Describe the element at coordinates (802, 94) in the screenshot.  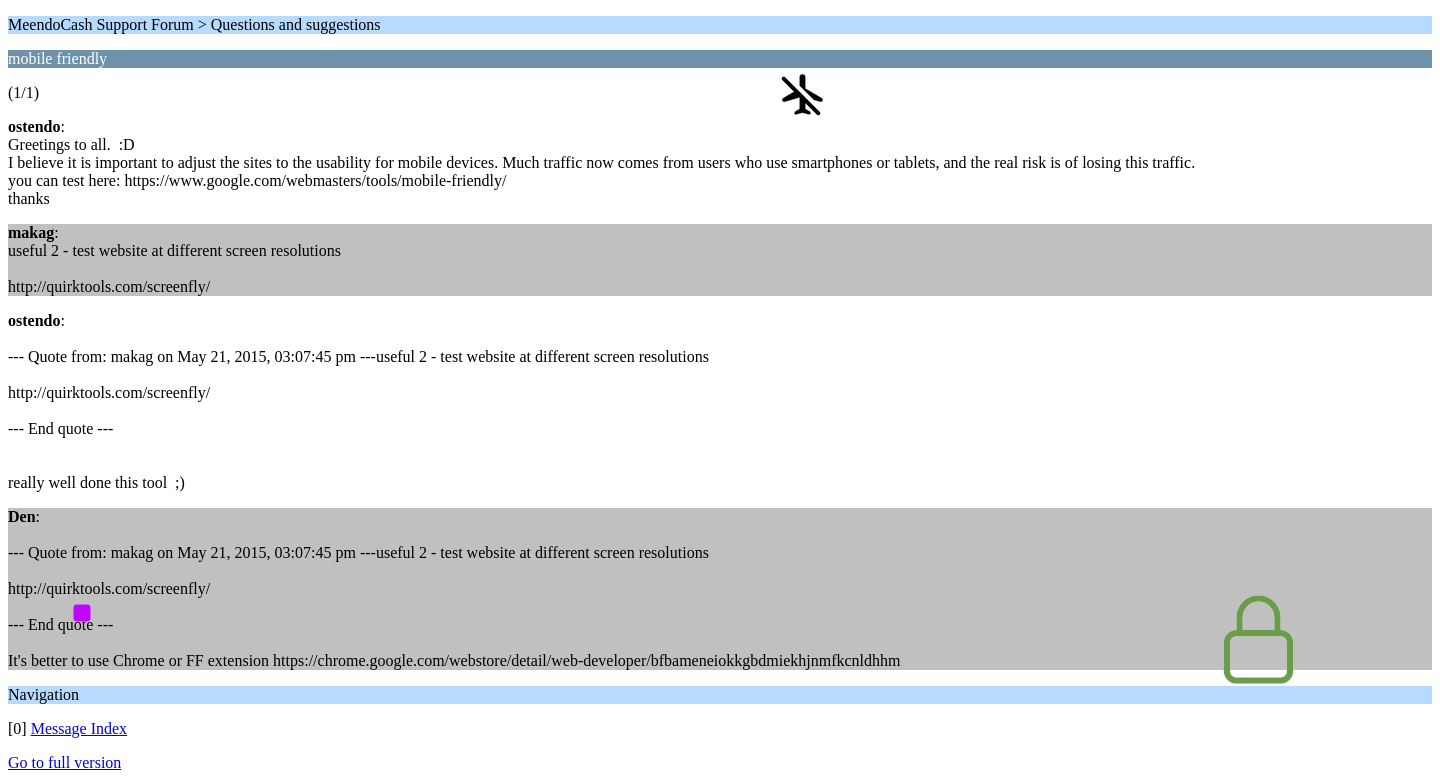
I see `airplane mode is currently disabled` at that location.